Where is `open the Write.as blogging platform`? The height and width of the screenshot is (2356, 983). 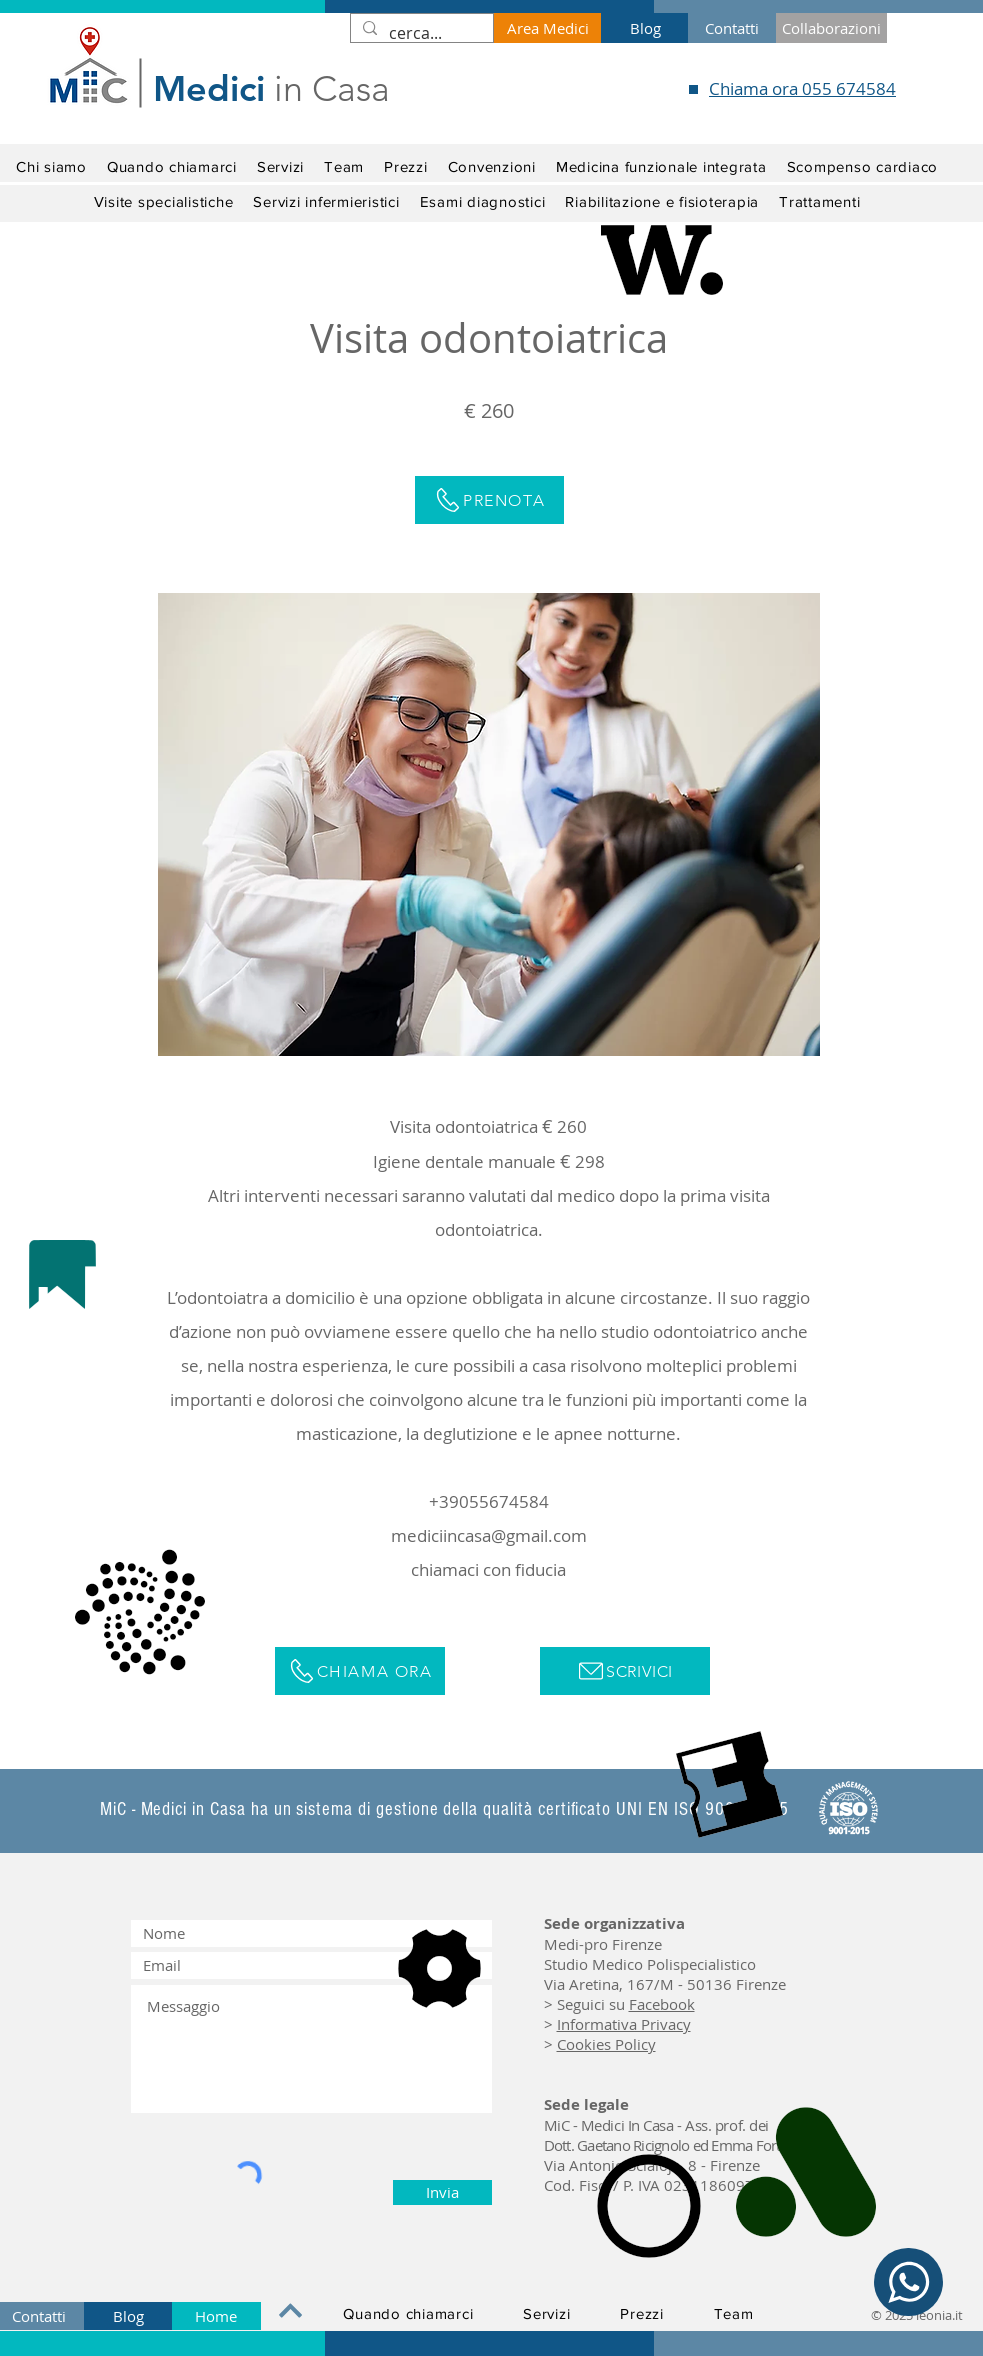
open the Write.as blogging platform is located at coordinates (662, 260).